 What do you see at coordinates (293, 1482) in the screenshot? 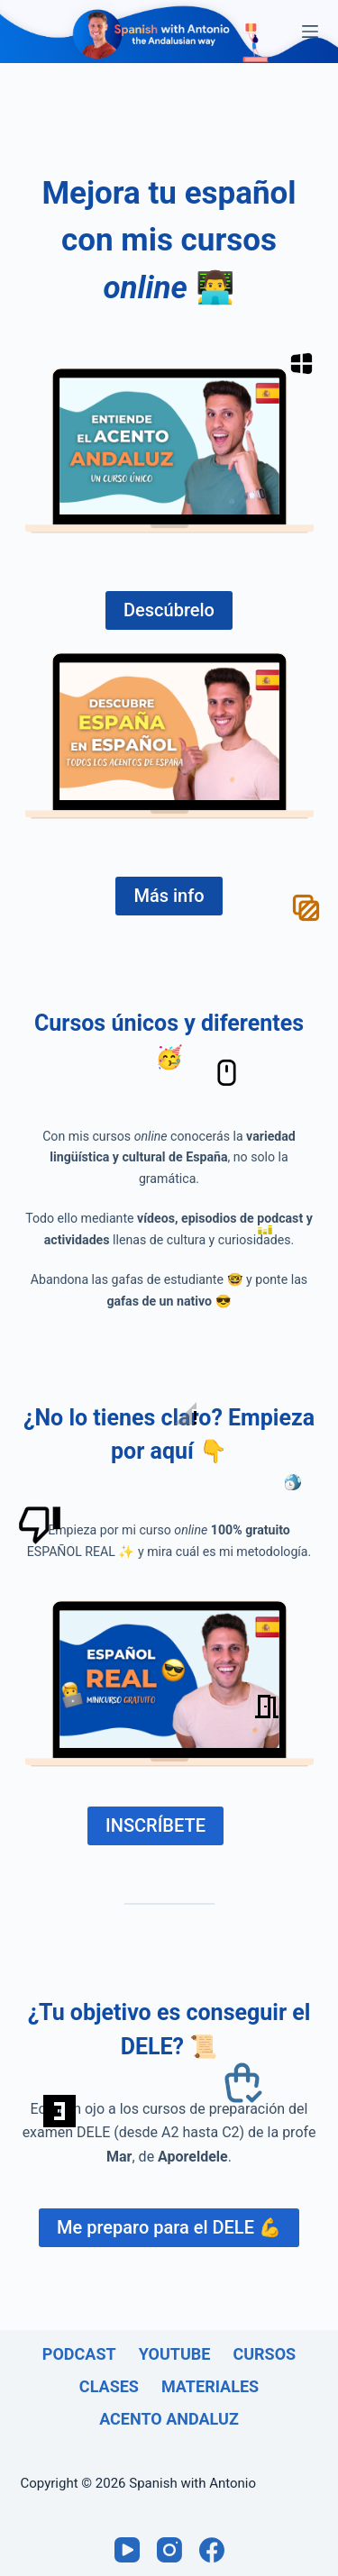
I see `view world clock or time zones` at bounding box center [293, 1482].